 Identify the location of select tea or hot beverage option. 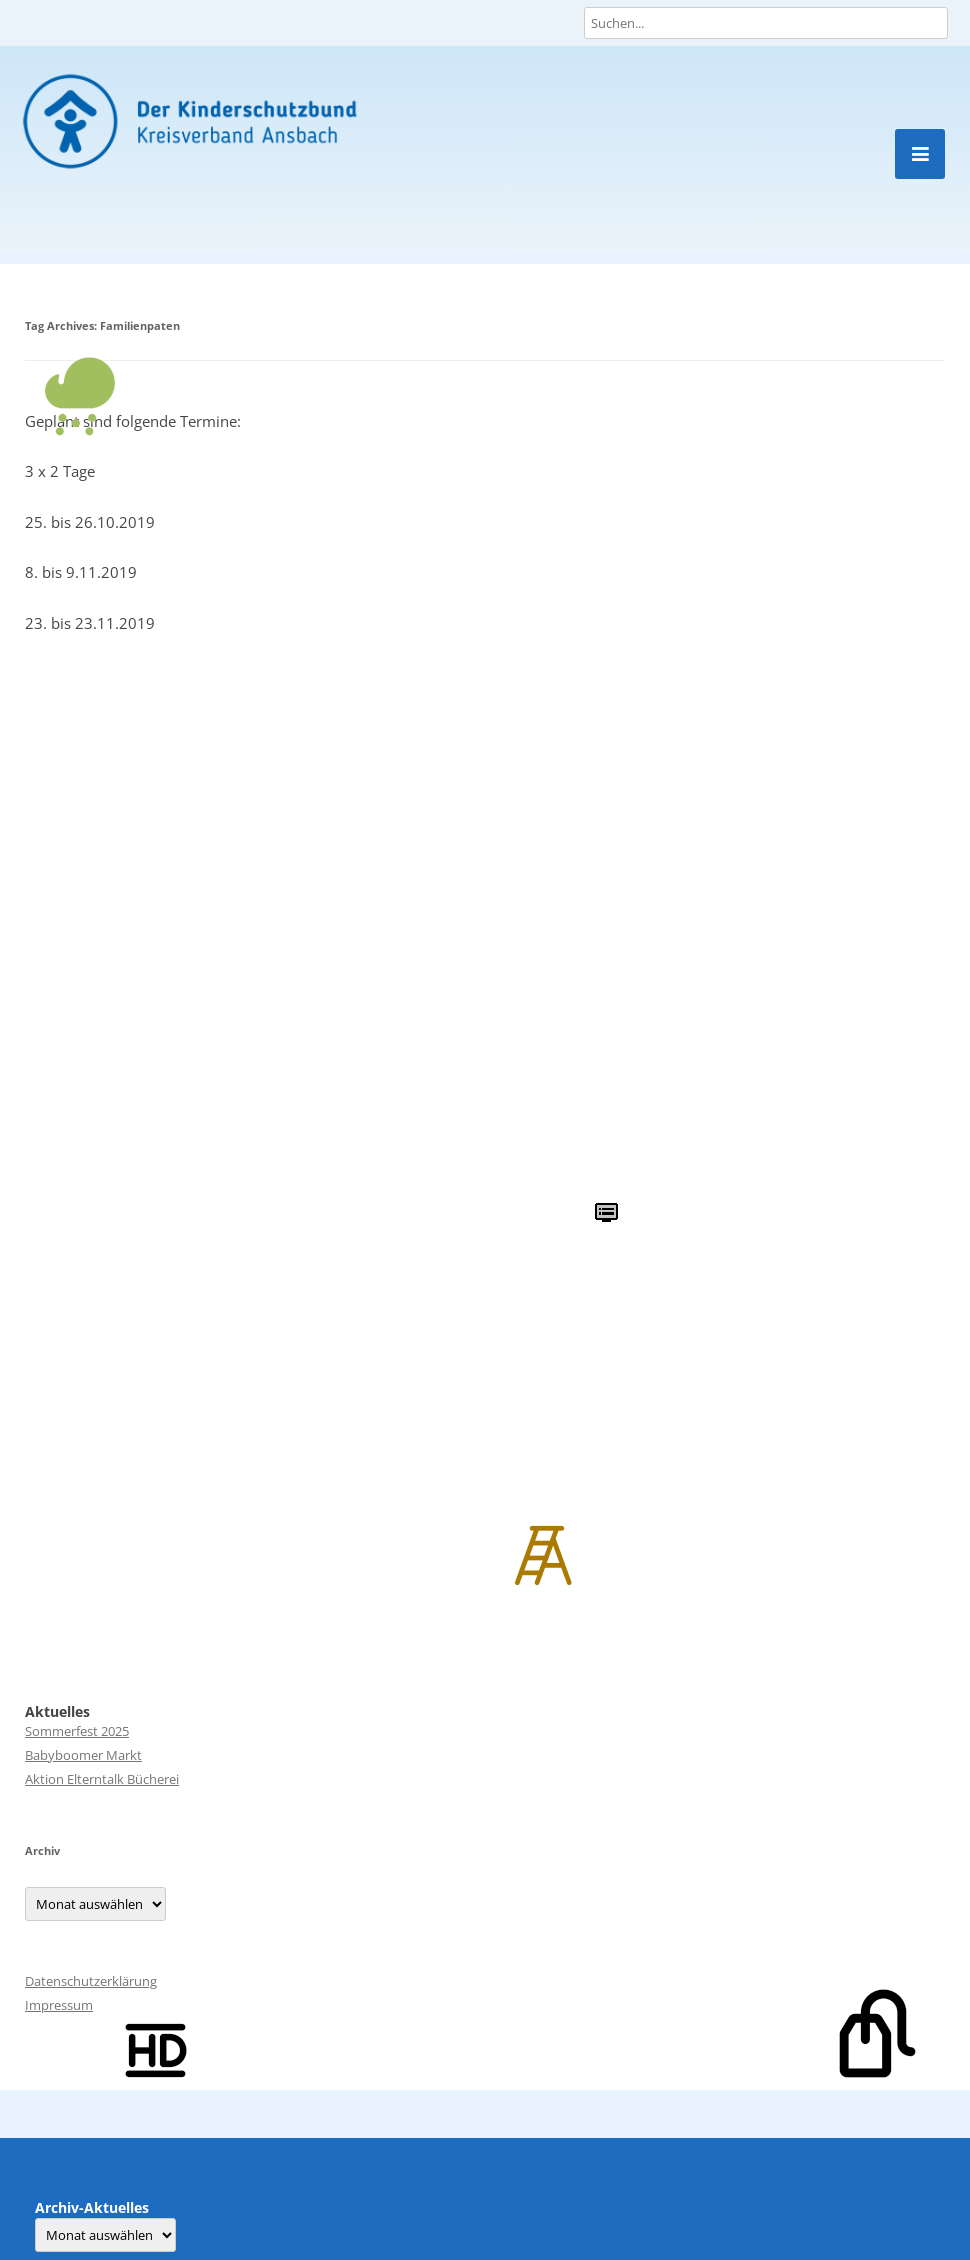
(874, 2036).